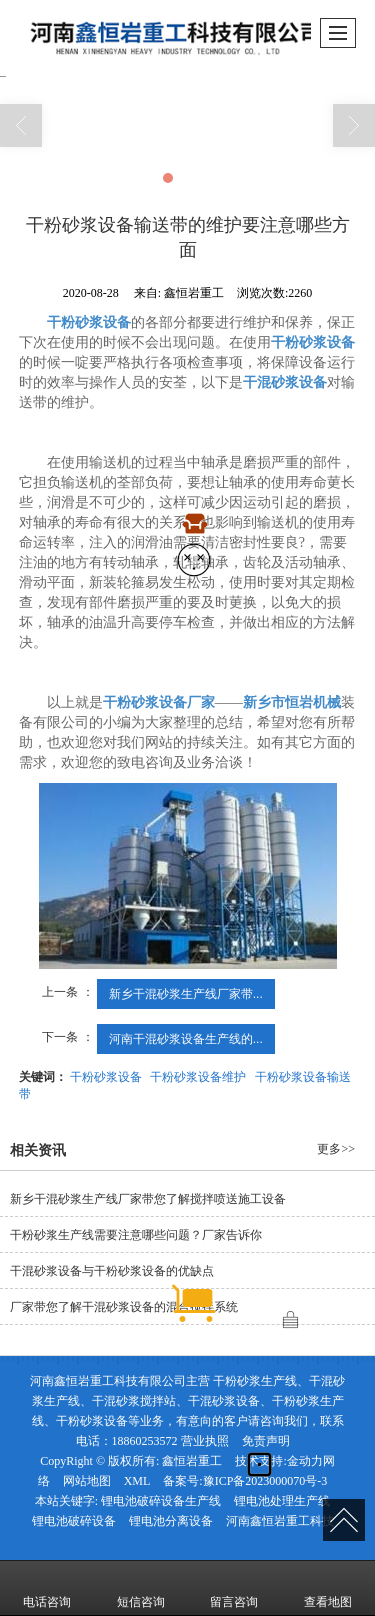 This screenshot has height=1616, width=375. I want to click on roll the dice or generate a random result, so click(259, 1464).